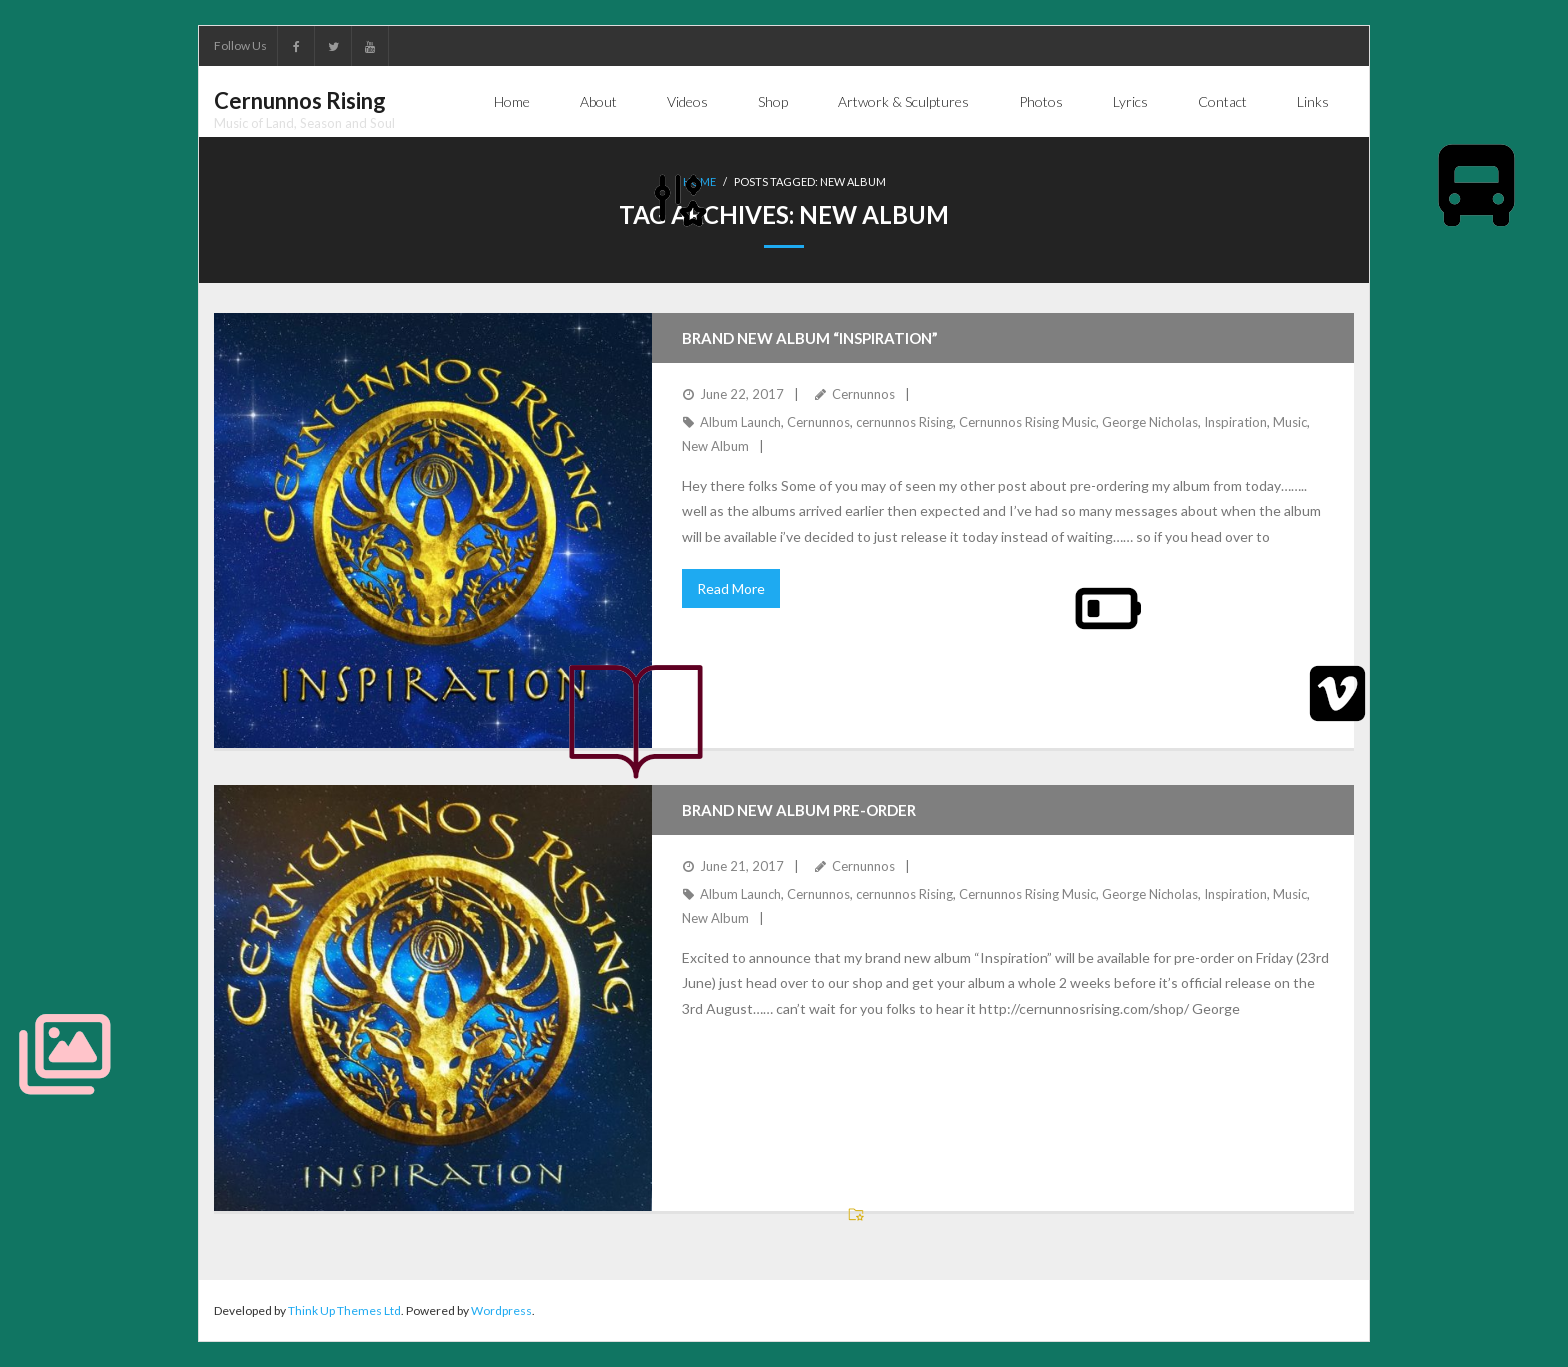  What do you see at coordinates (67, 1051) in the screenshot?
I see `view photo gallery` at bounding box center [67, 1051].